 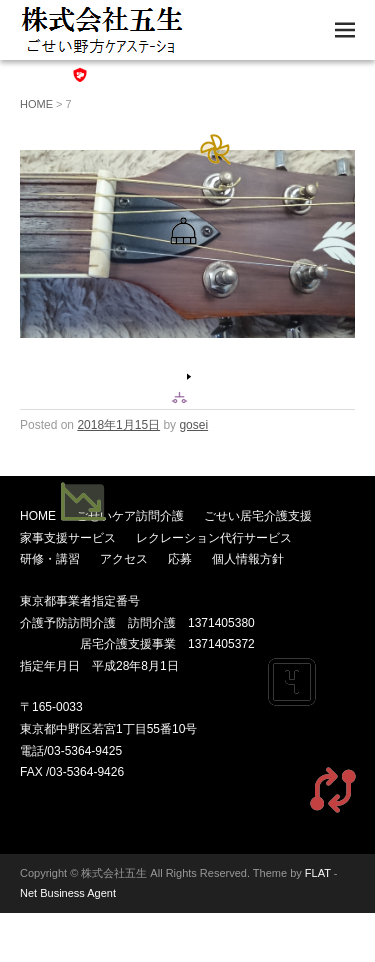 I want to click on swap or exchange items, so click(x=333, y=790).